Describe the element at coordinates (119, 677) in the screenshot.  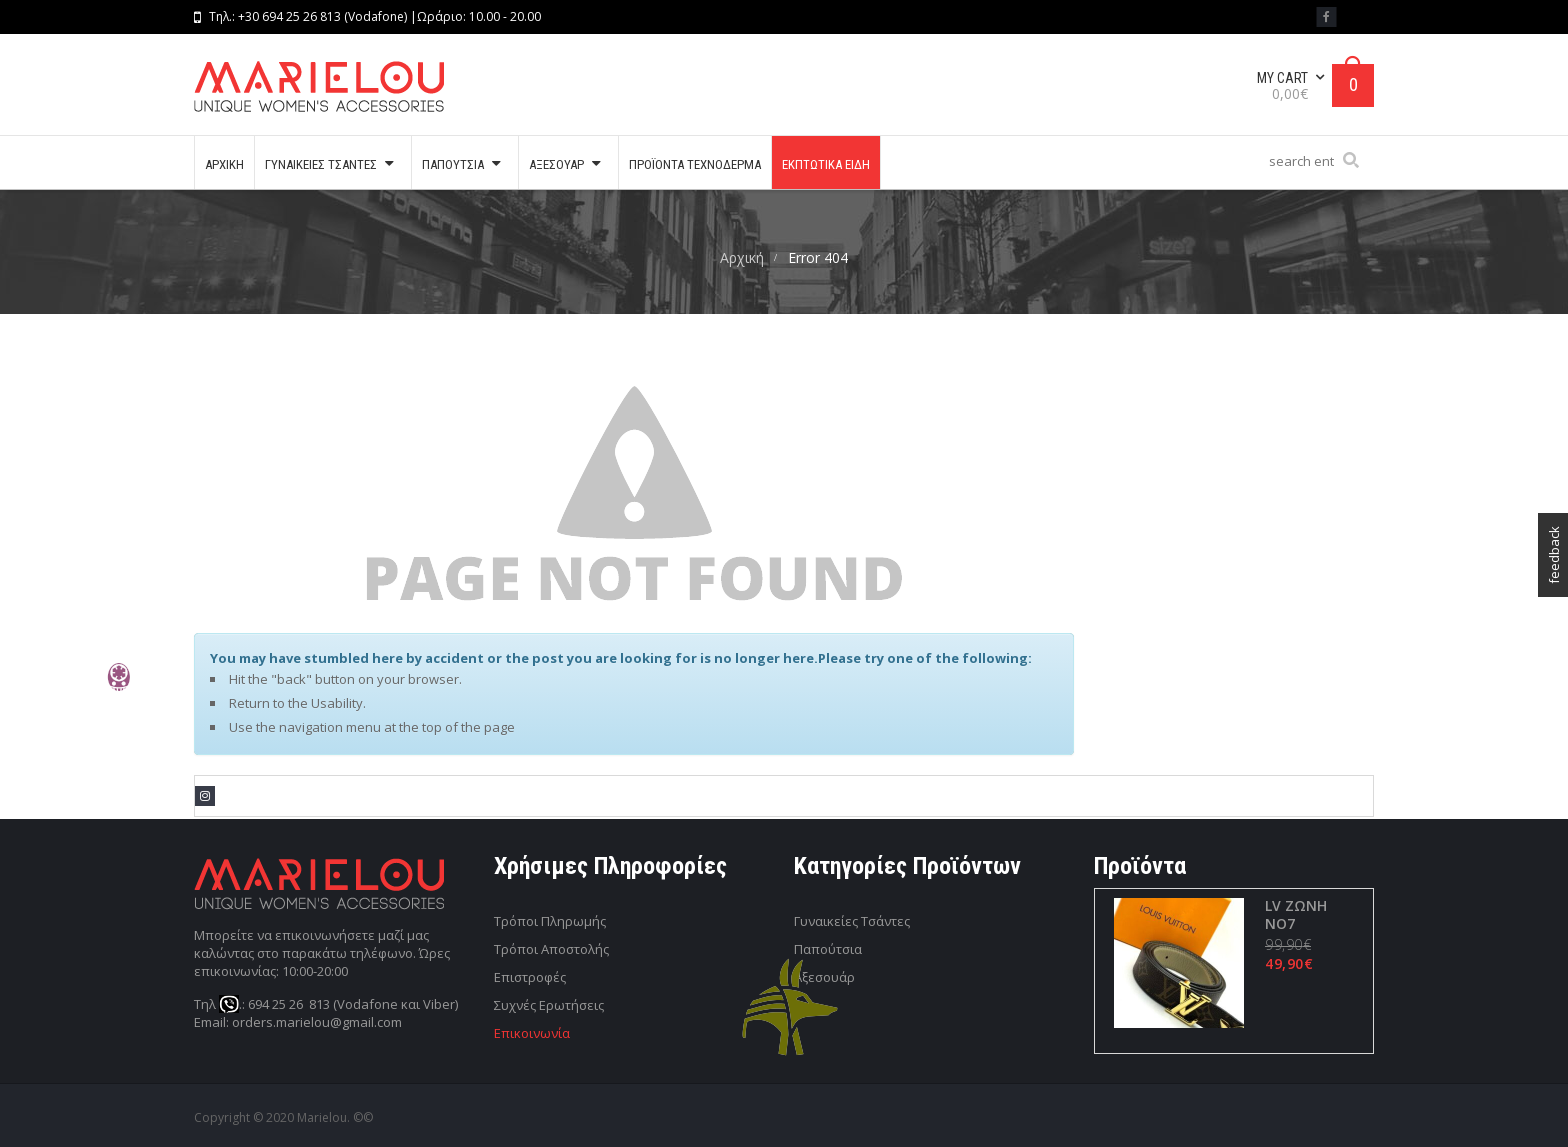
I see `indicates a freeze or stun status effect in gameplay` at that location.